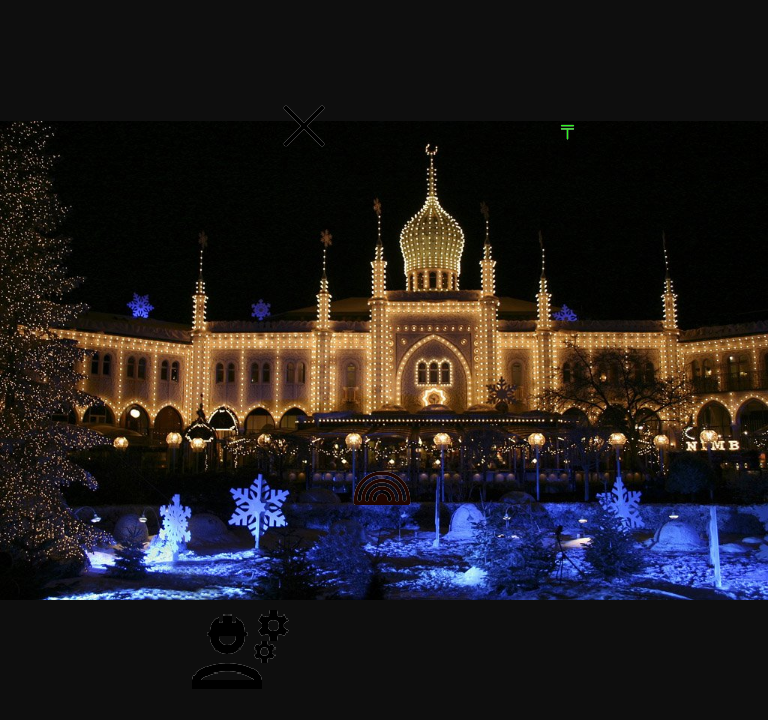  Describe the element at coordinates (240, 649) in the screenshot. I see `access engineering or technical settings` at that location.